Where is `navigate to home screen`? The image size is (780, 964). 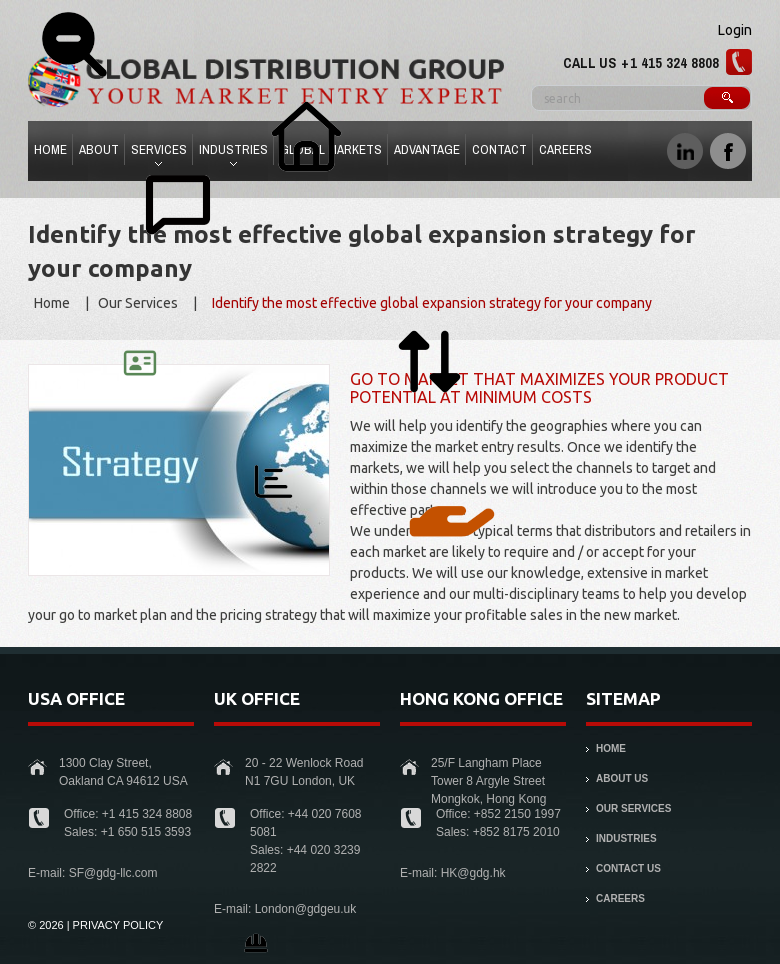 navigate to home screen is located at coordinates (306, 136).